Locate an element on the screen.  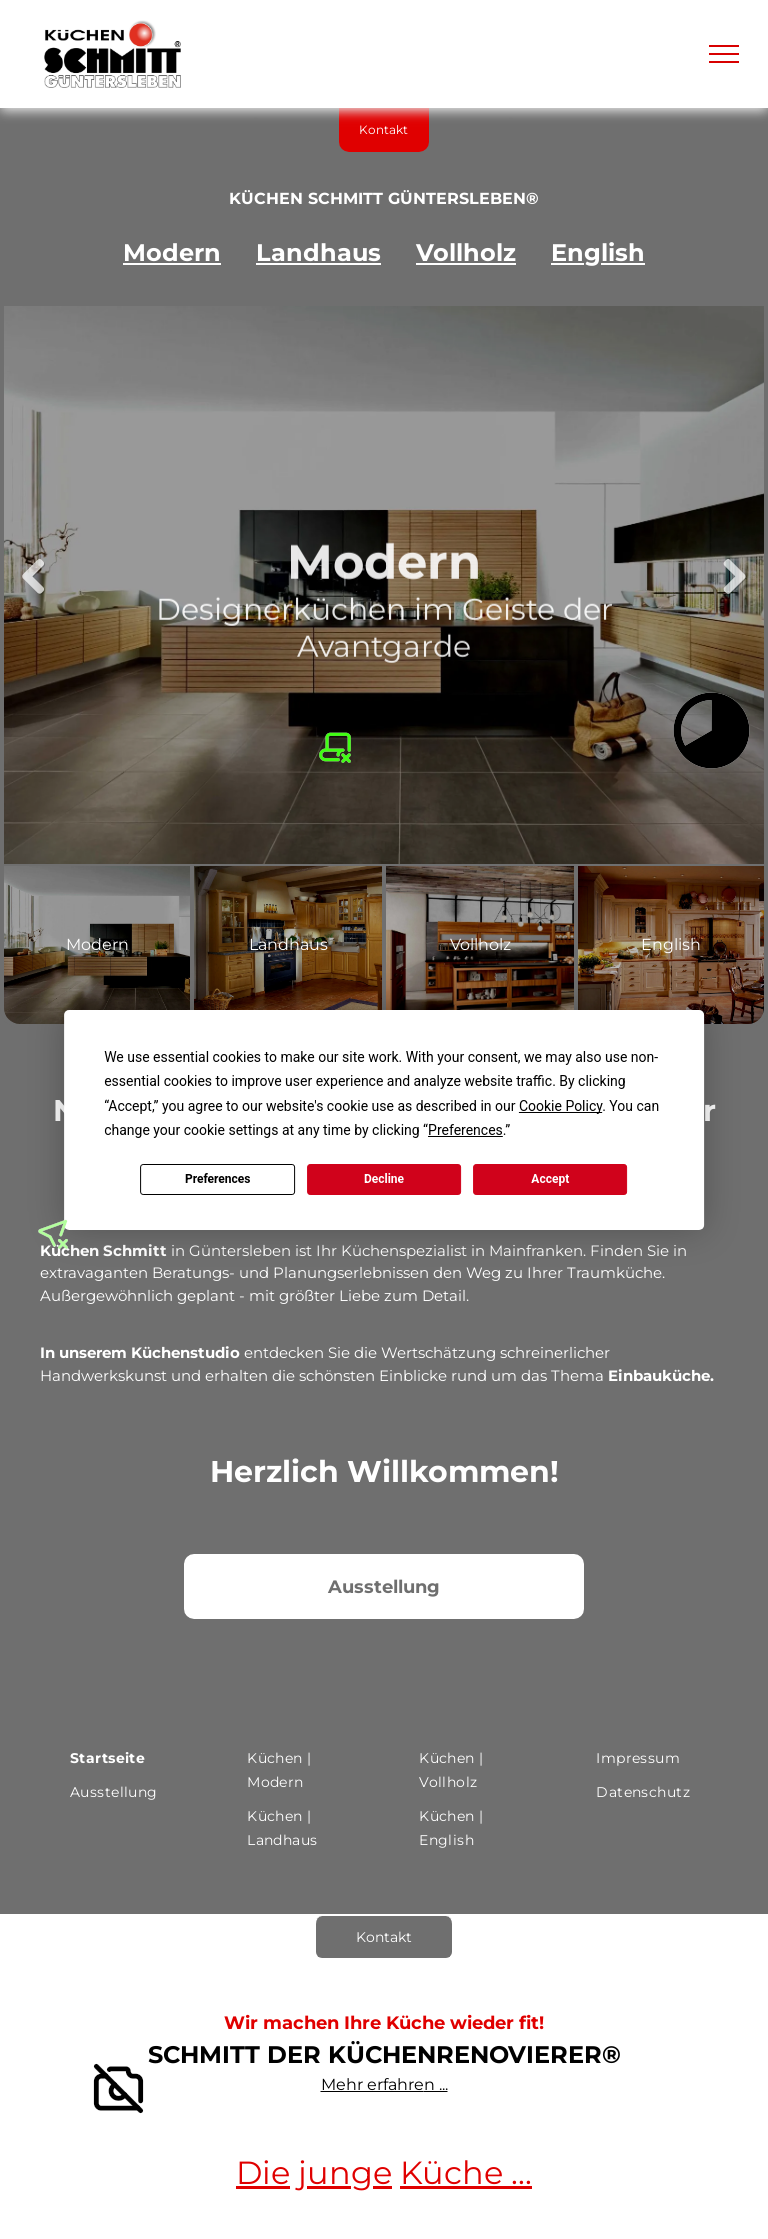
remove or delete a script is located at coordinates (335, 747).